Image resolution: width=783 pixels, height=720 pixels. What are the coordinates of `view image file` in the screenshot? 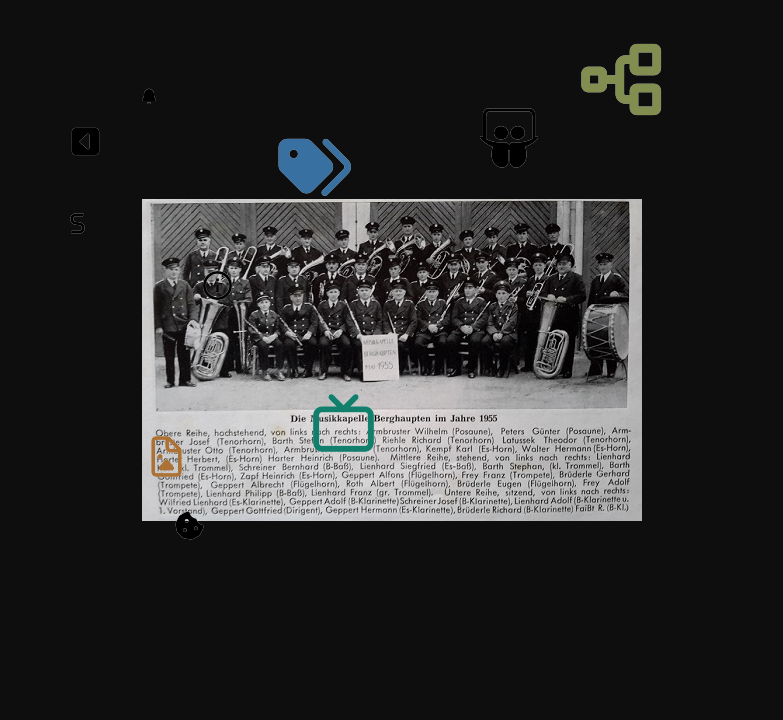 It's located at (166, 456).